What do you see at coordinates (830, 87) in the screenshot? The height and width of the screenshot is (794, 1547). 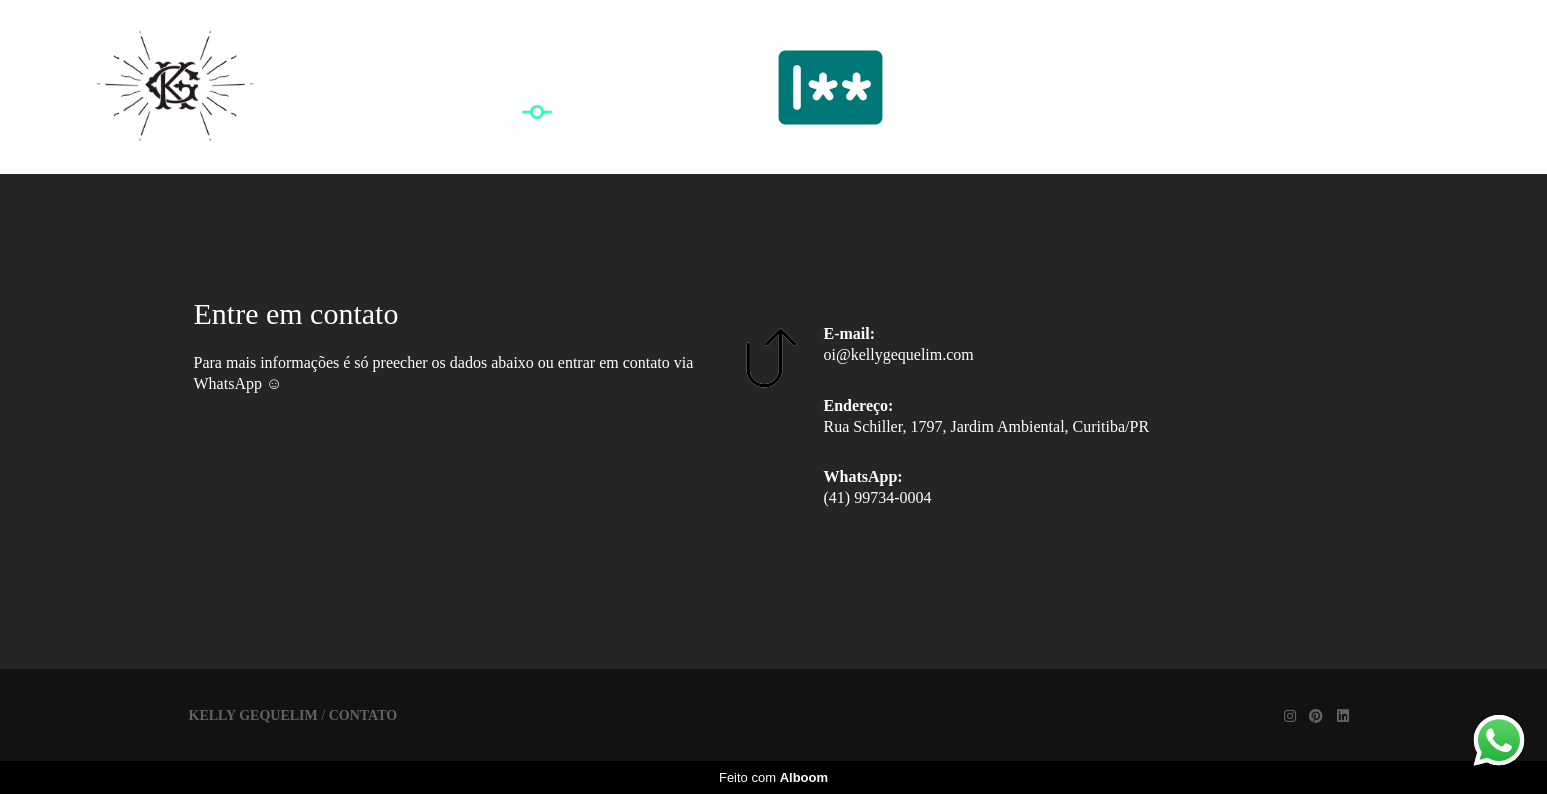 I see `enter or manage your password` at bounding box center [830, 87].